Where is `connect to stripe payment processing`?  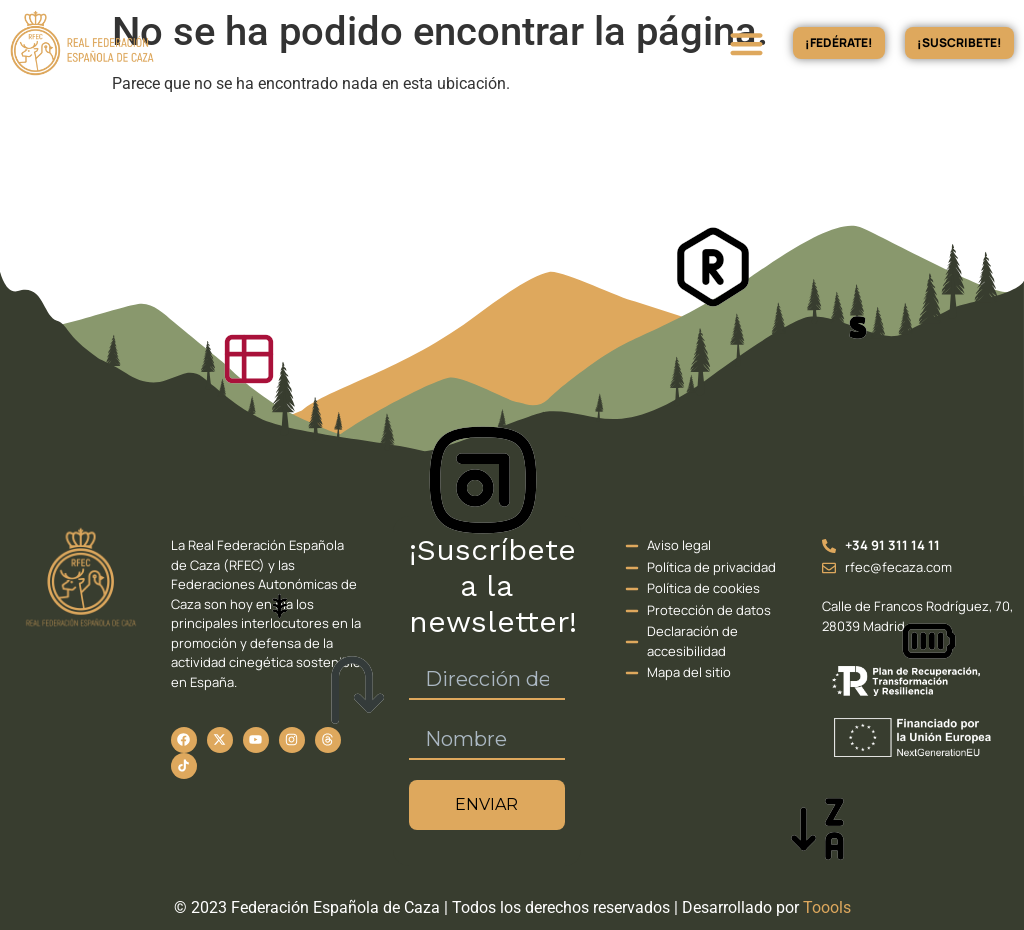 connect to stripe payment processing is located at coordinates (857, 327).